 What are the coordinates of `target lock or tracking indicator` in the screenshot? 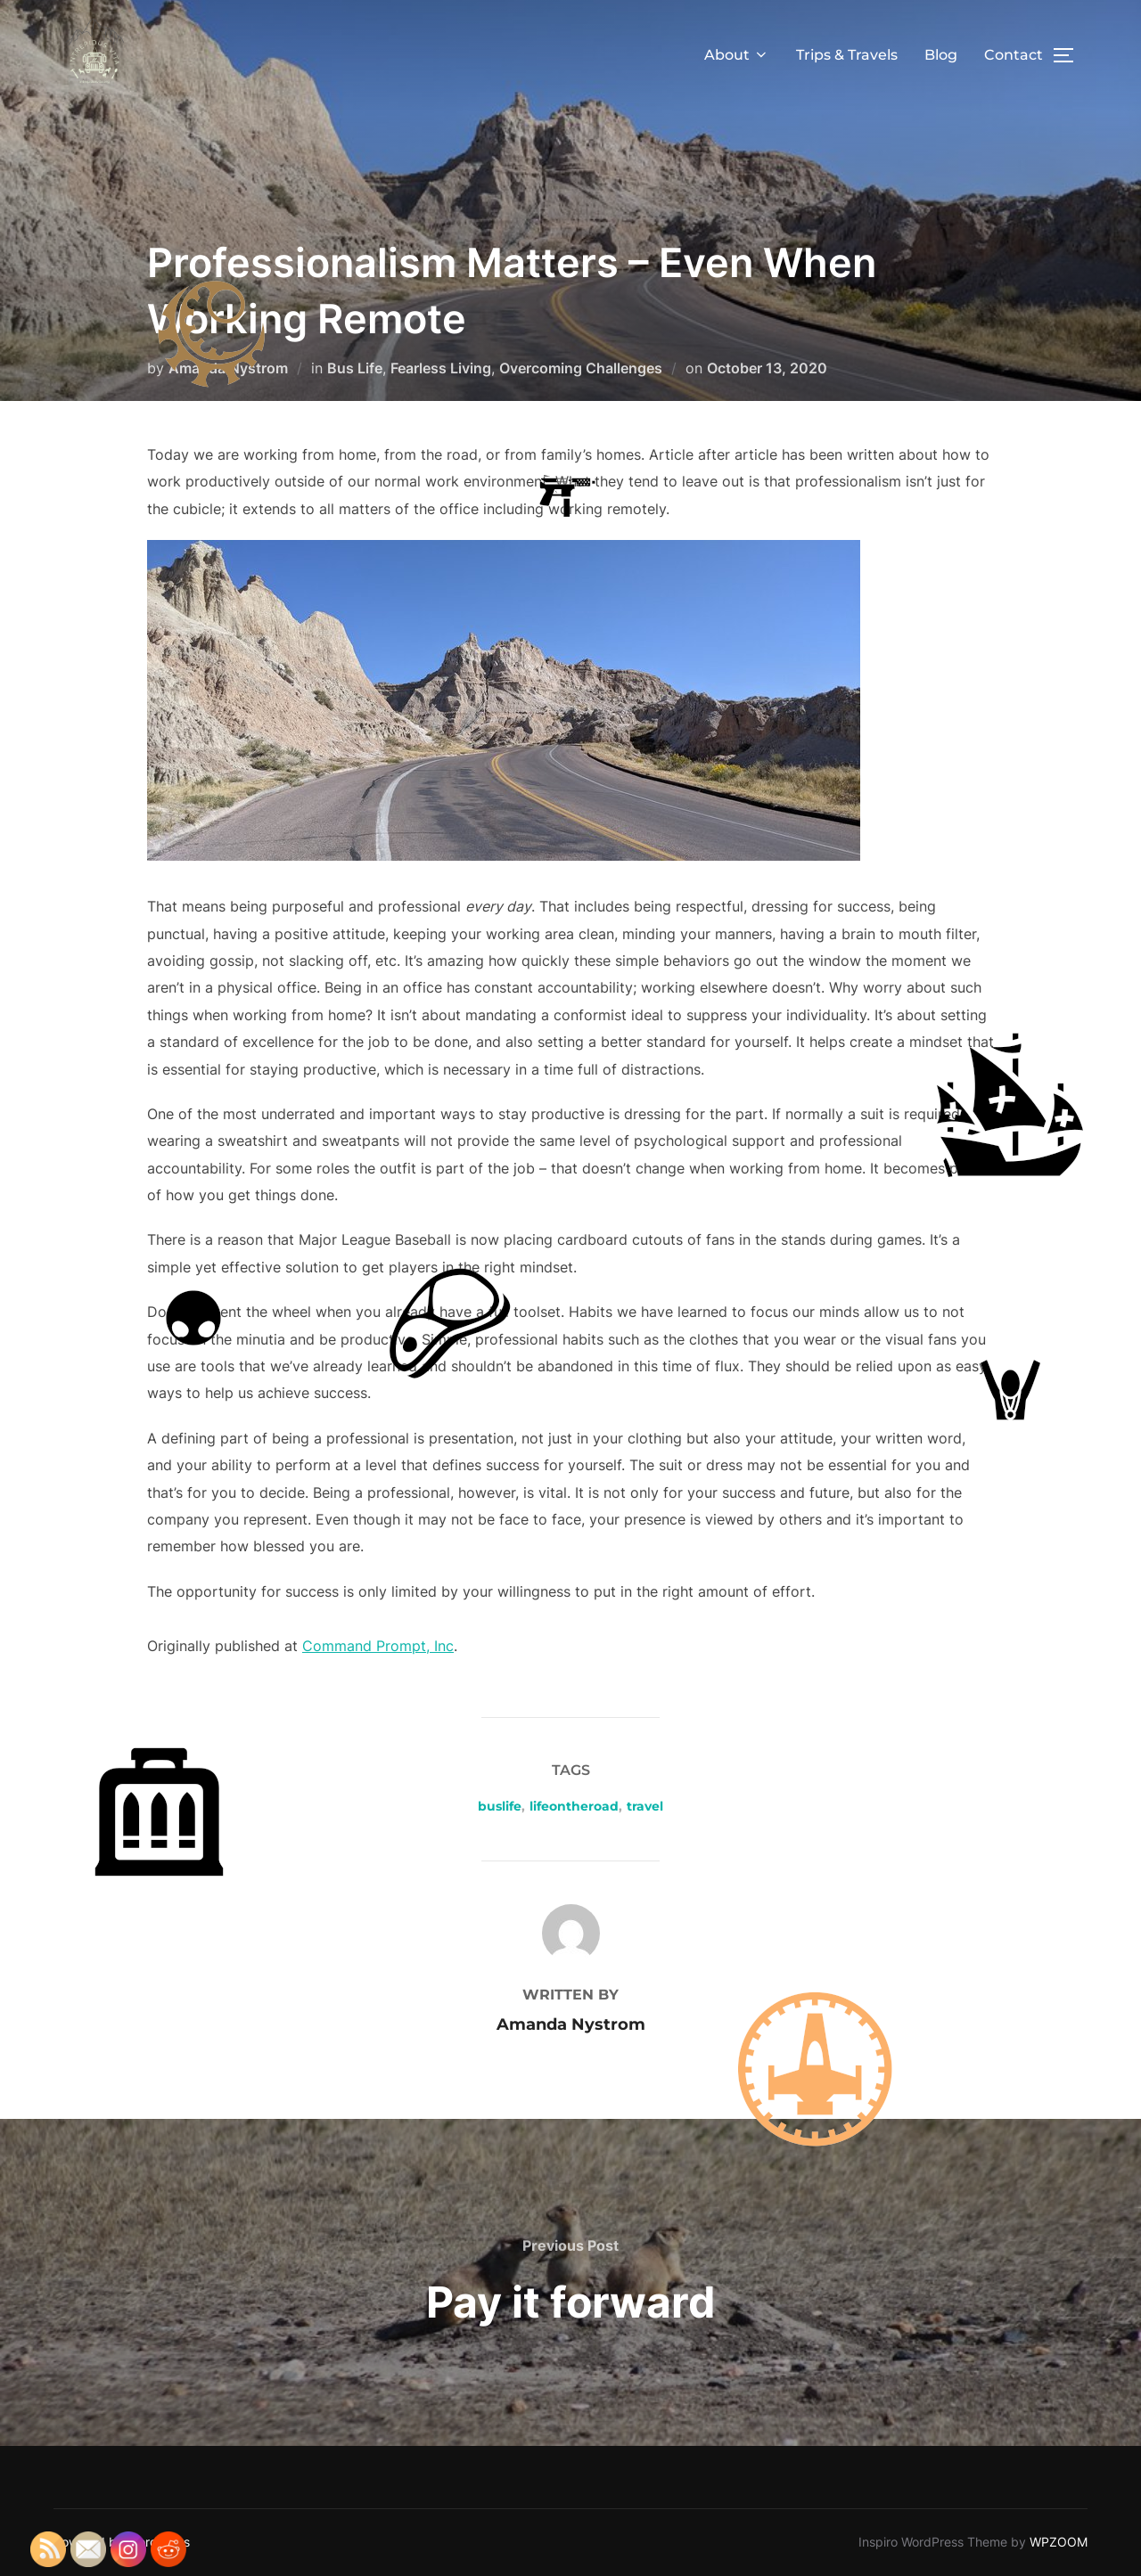 It's located at (816, 2070).